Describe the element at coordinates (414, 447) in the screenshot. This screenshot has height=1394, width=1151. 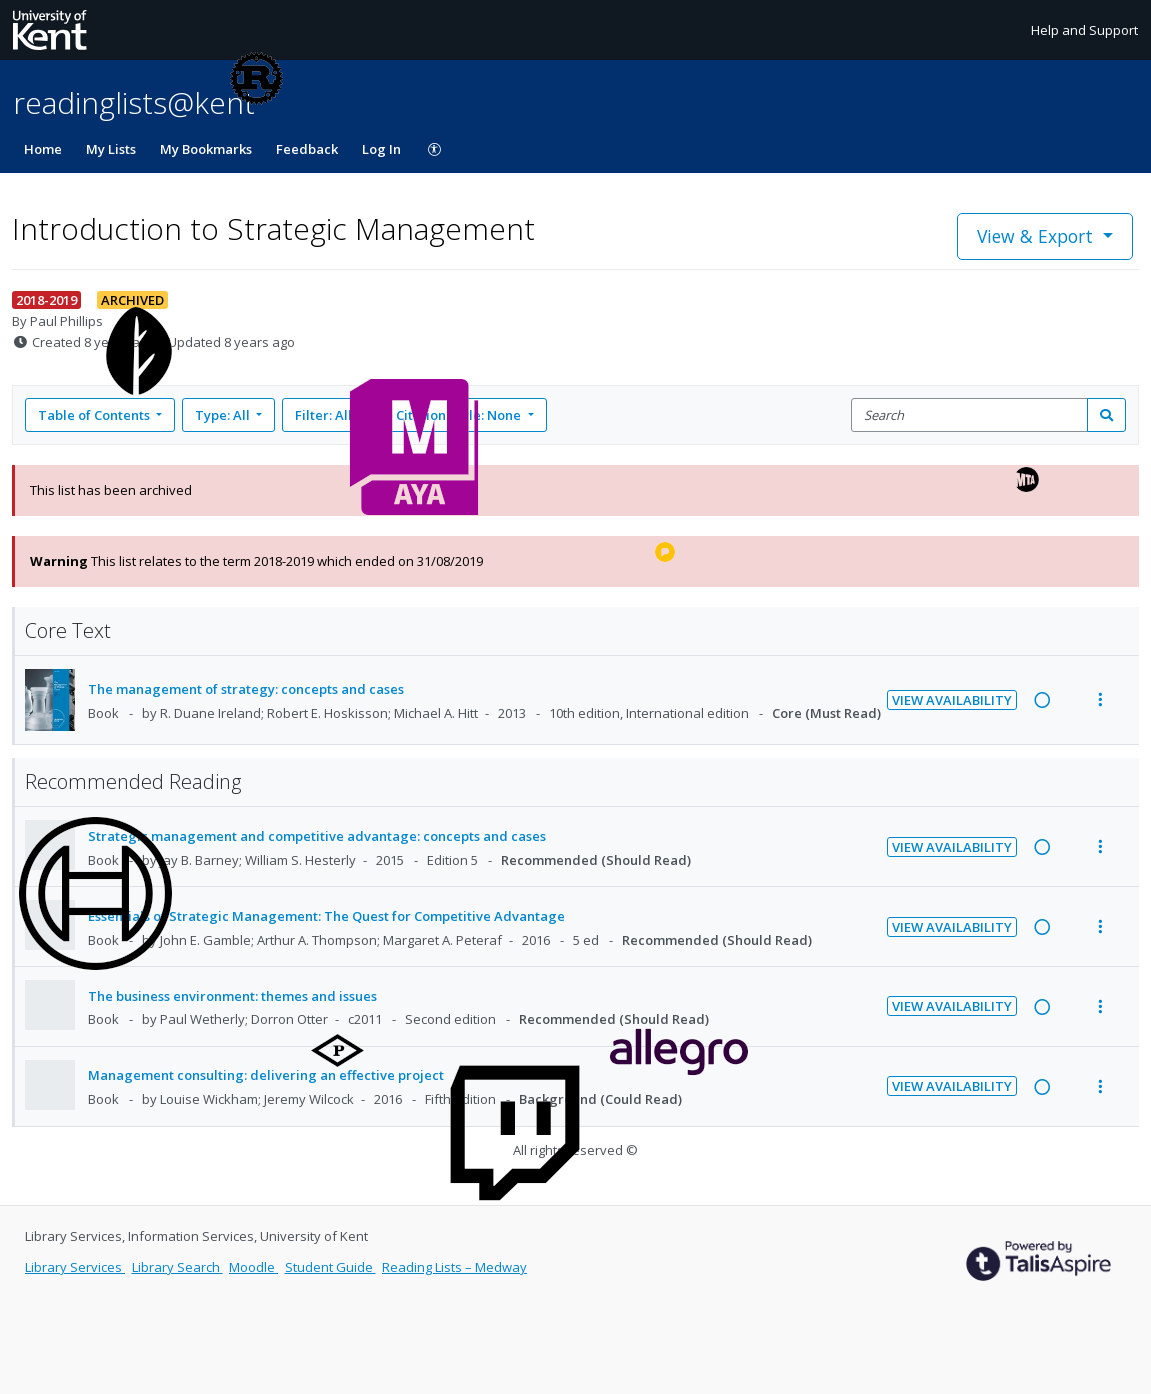
I see `open Autodesk Maya application` at that location.